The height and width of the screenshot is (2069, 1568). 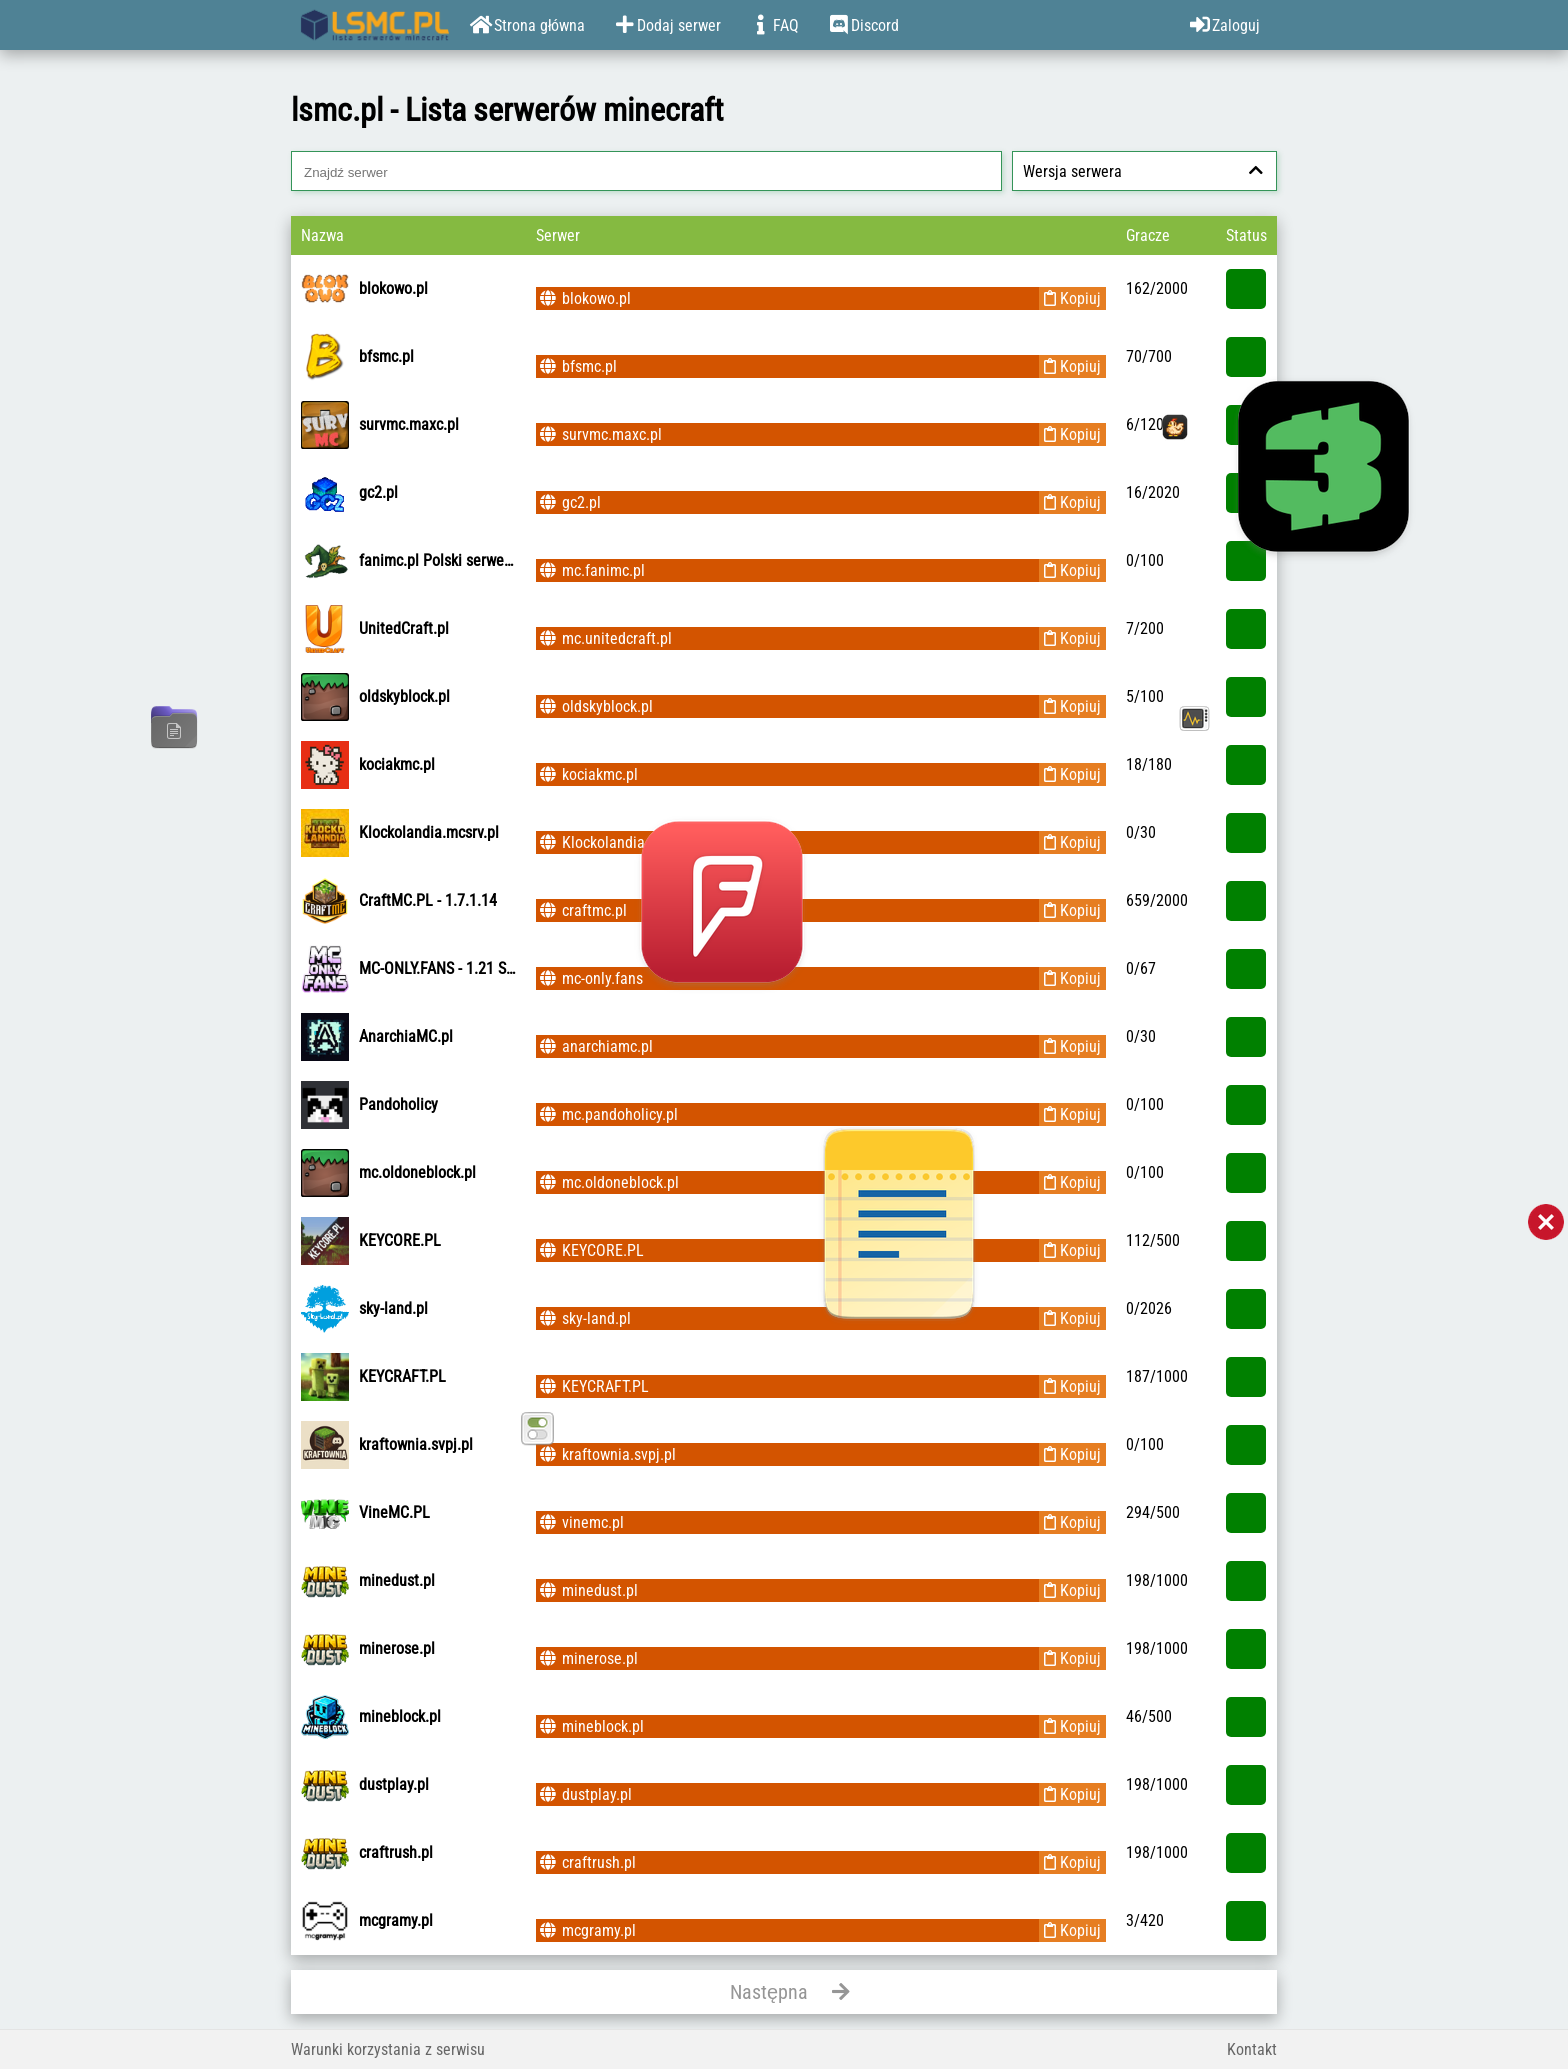 What do you see at coordinates (899, 1224) in the screenshot?
I see `open the notes app` at bounding box center [899, 1224].